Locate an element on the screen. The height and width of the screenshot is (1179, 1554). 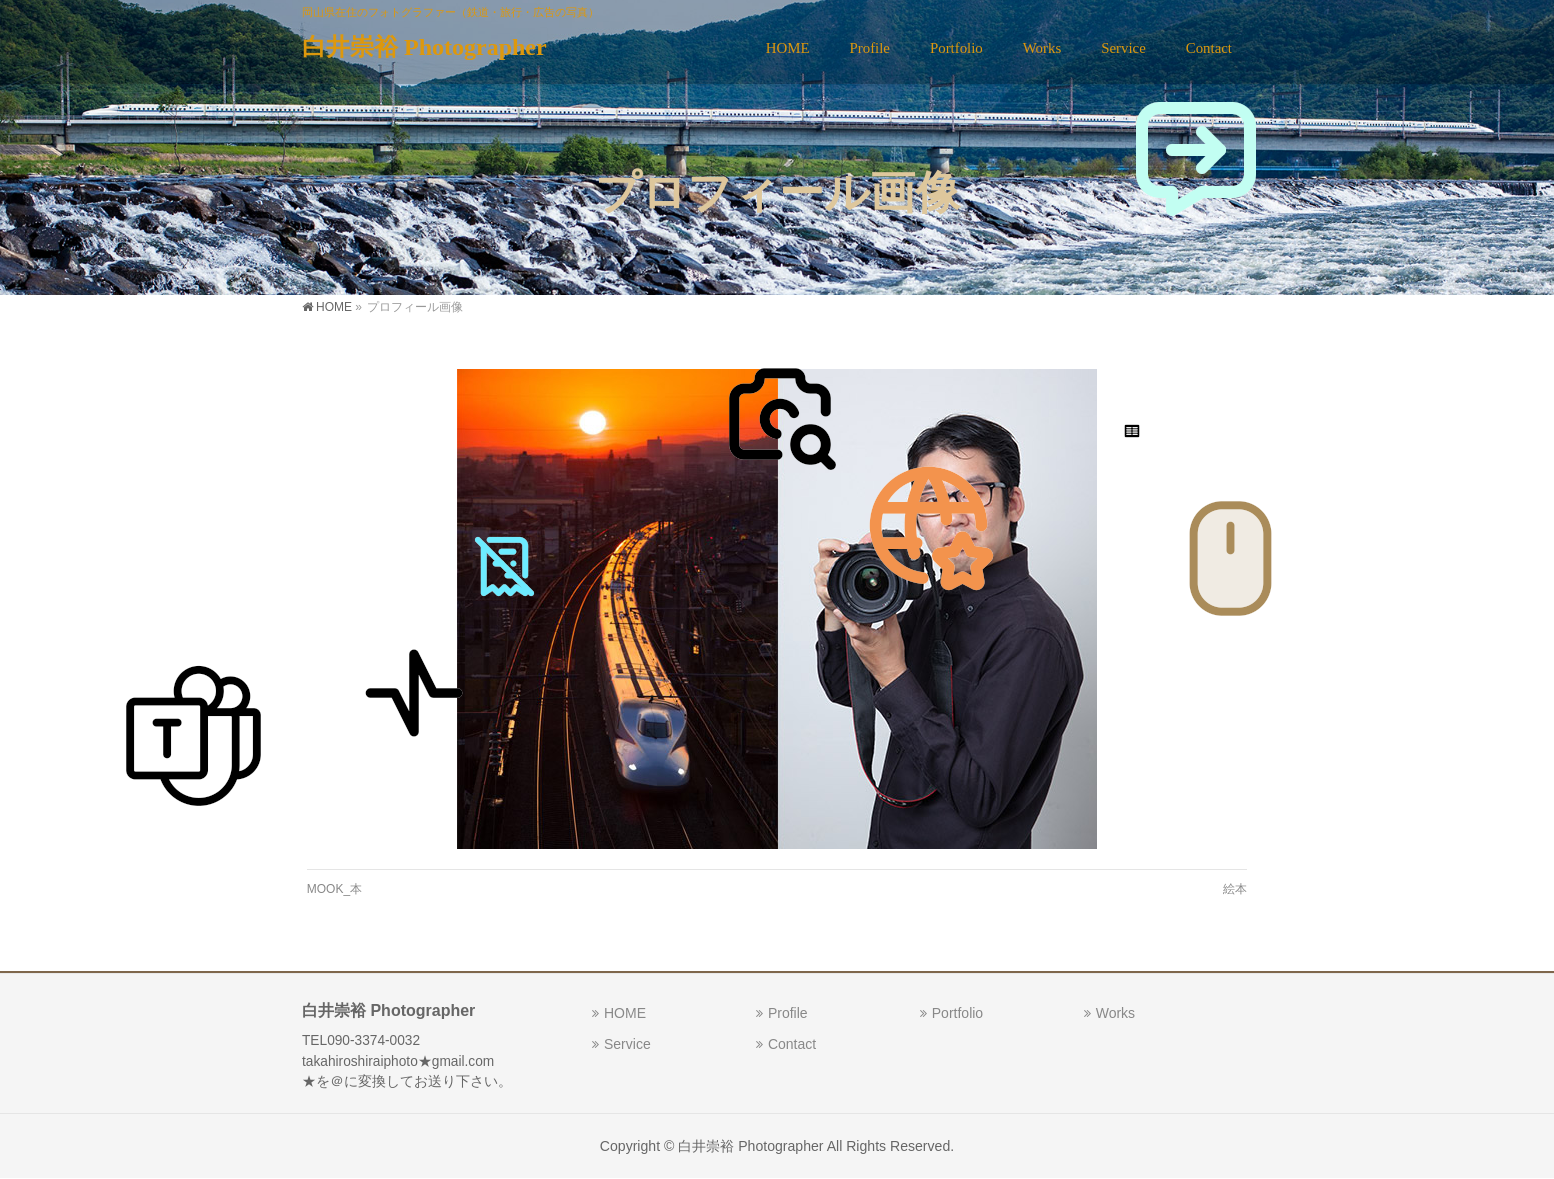
add a website to favorites is located at coordinates (928, 525).